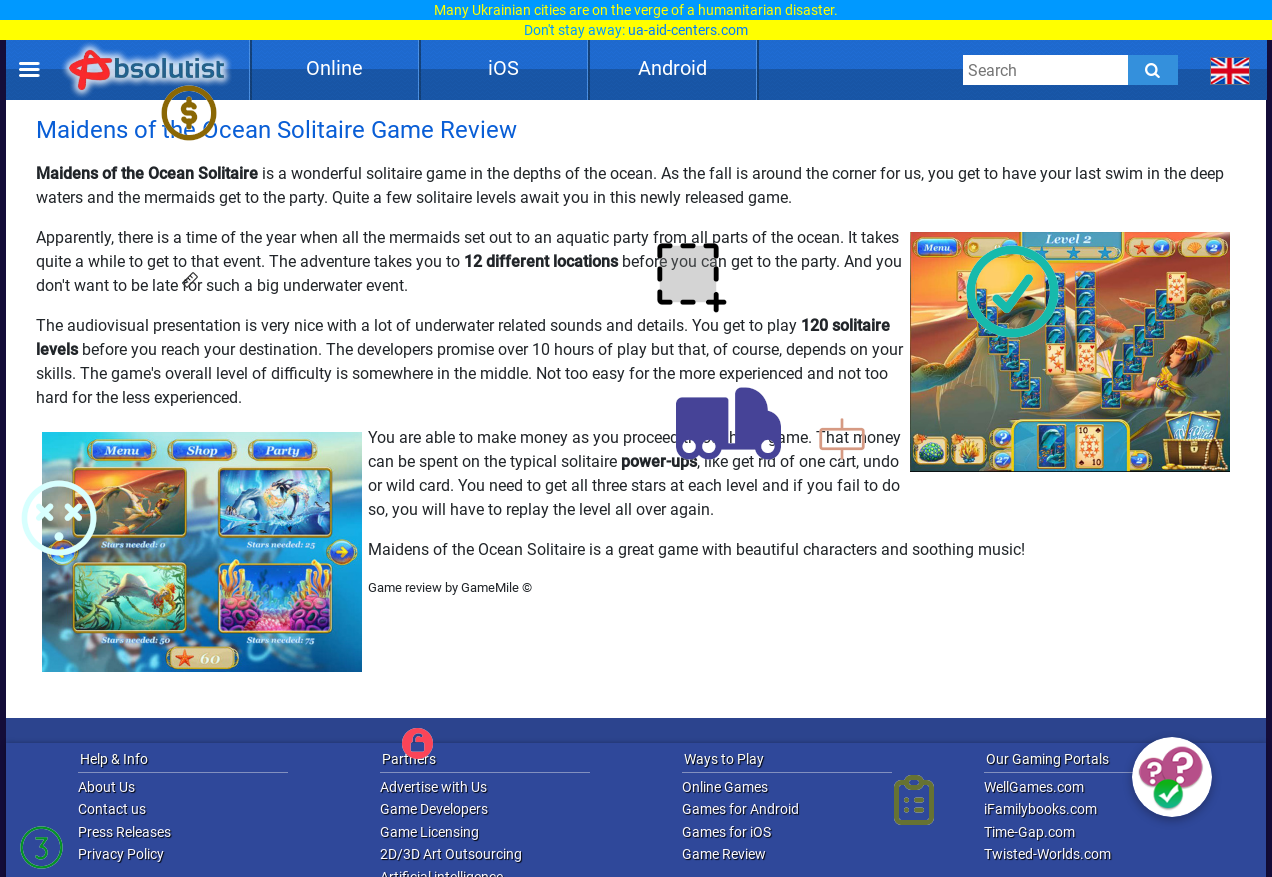 The image size is (1272, 877). I want to click on confirms a completed action or task, so click(1012, 291).